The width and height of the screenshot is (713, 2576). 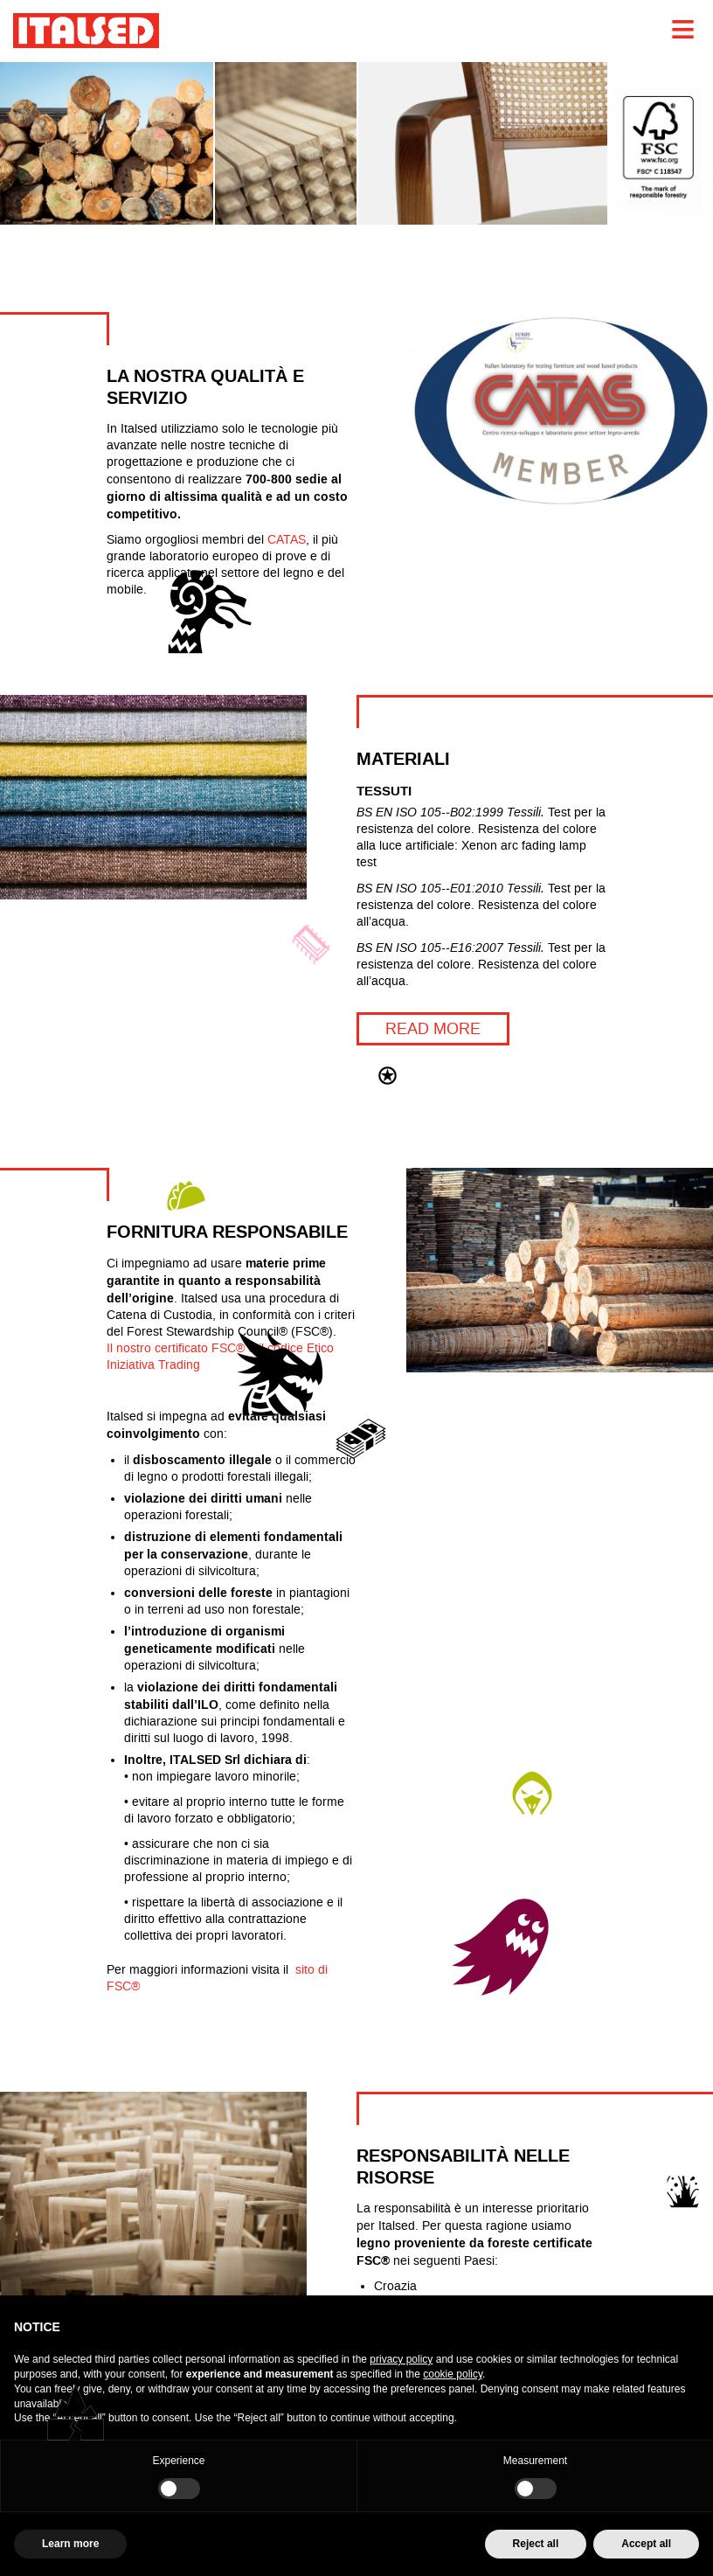 What do you see at coordinates (280, 1373) in the screenshot?
I see `access dragon or monster-related content` at bounding box center [280, 1373].